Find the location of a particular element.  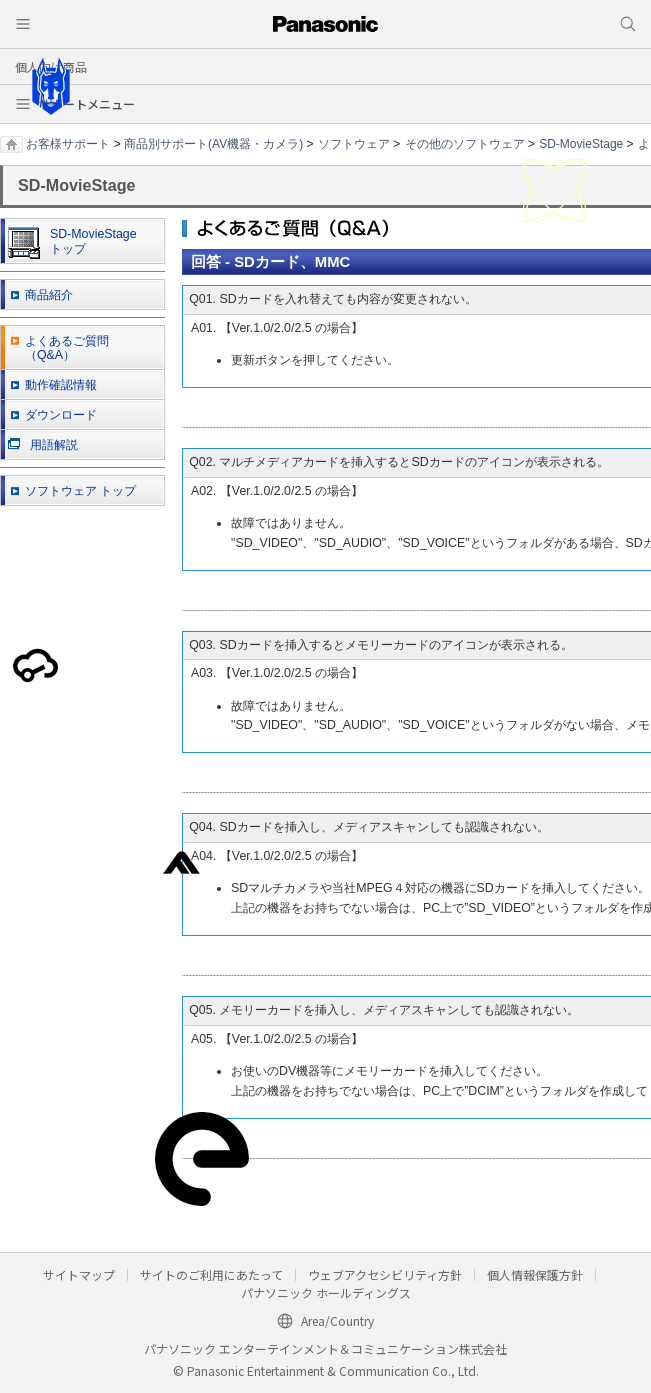

haxe programming language logo is located at coordinates (554, 190).